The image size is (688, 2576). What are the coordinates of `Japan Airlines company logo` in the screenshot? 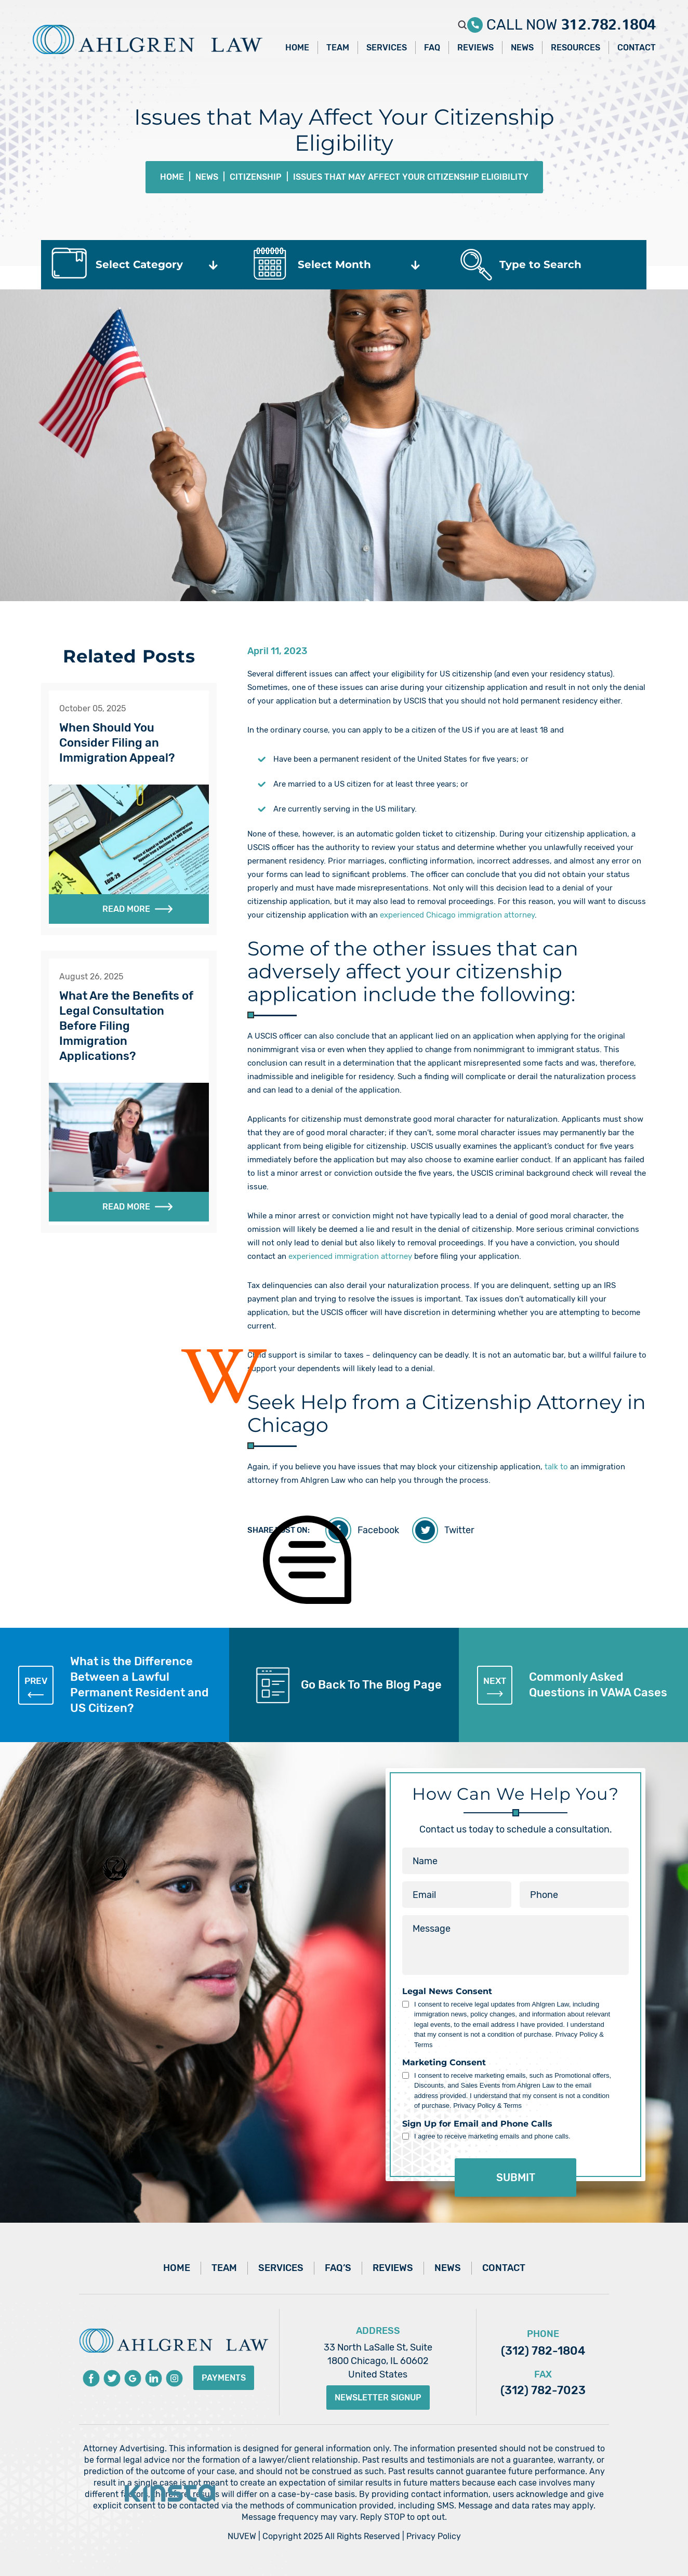 It's located at (115, 1868).